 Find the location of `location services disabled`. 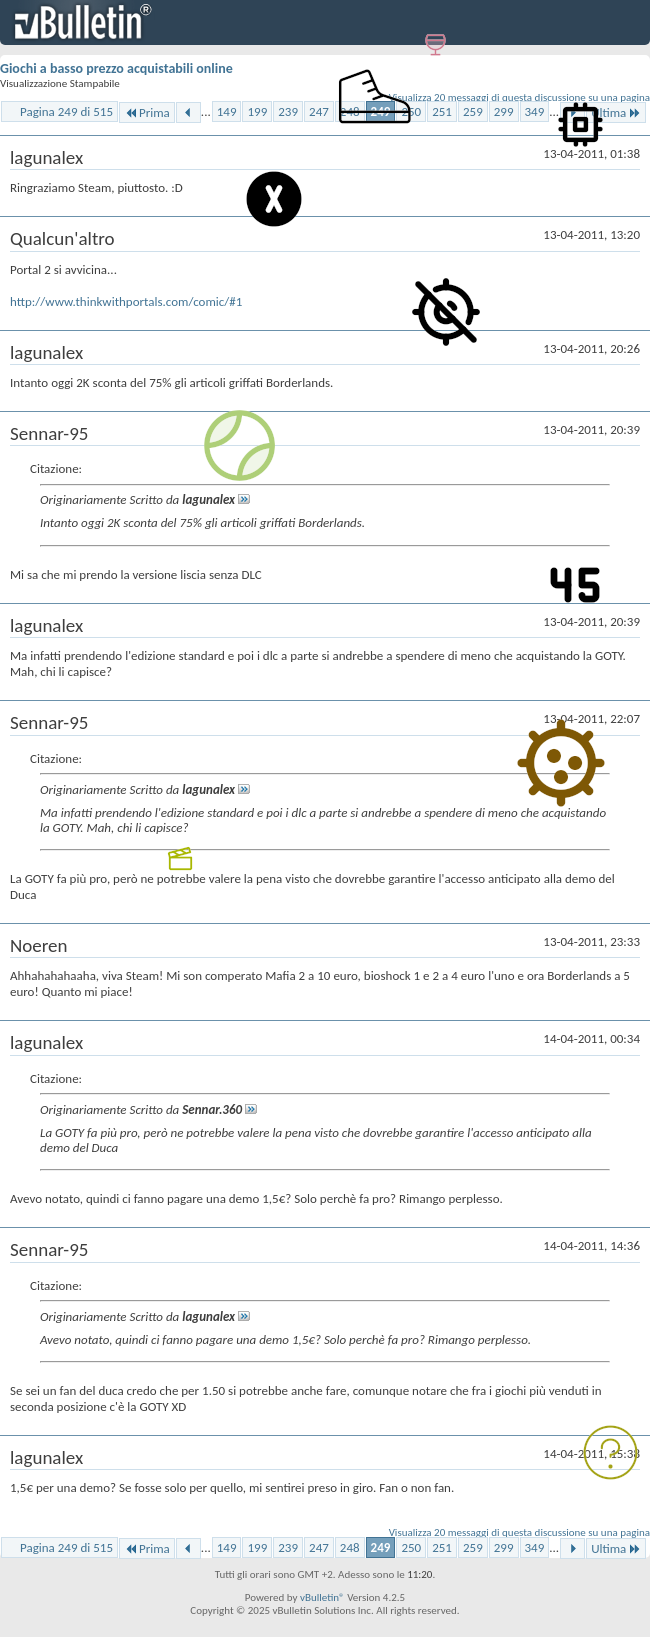

location services disabled is located at coordinates (446, 312).